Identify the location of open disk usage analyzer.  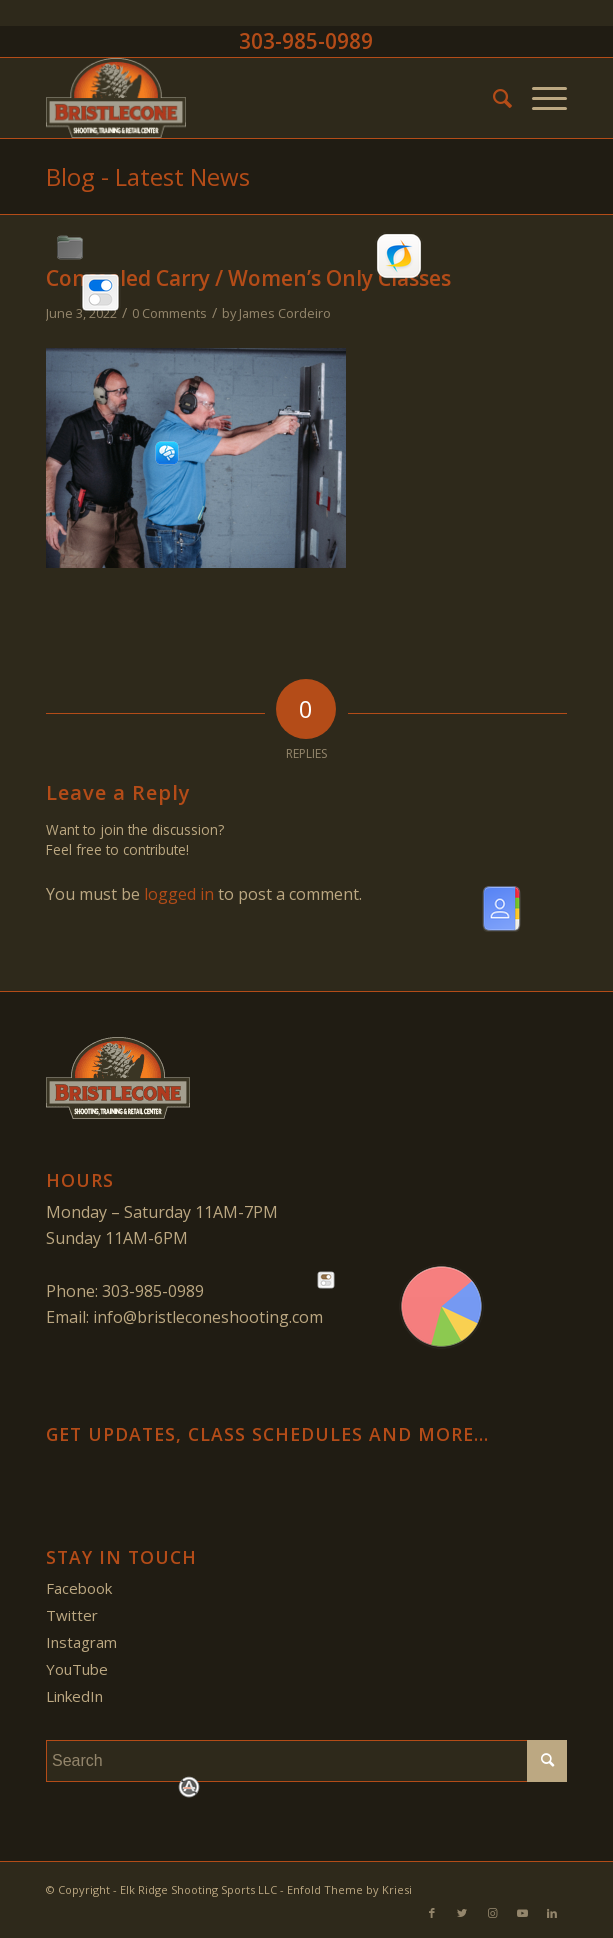
(441, 1306).